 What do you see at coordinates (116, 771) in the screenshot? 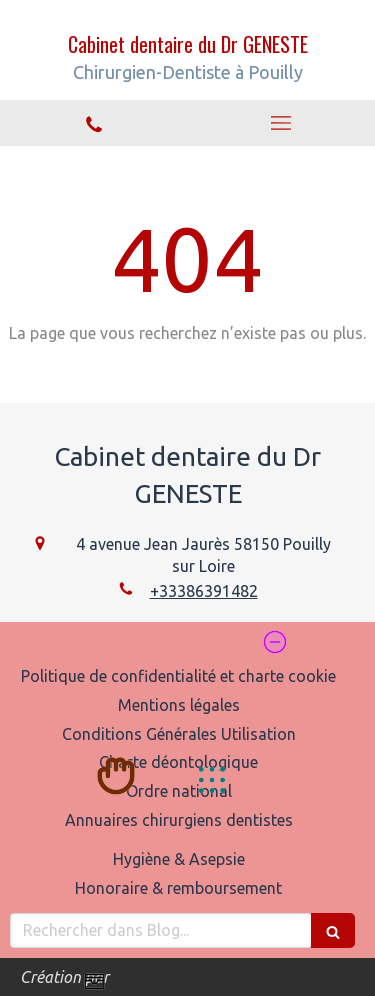
I see `drag to reorder items` at bounding box center [116, 771].